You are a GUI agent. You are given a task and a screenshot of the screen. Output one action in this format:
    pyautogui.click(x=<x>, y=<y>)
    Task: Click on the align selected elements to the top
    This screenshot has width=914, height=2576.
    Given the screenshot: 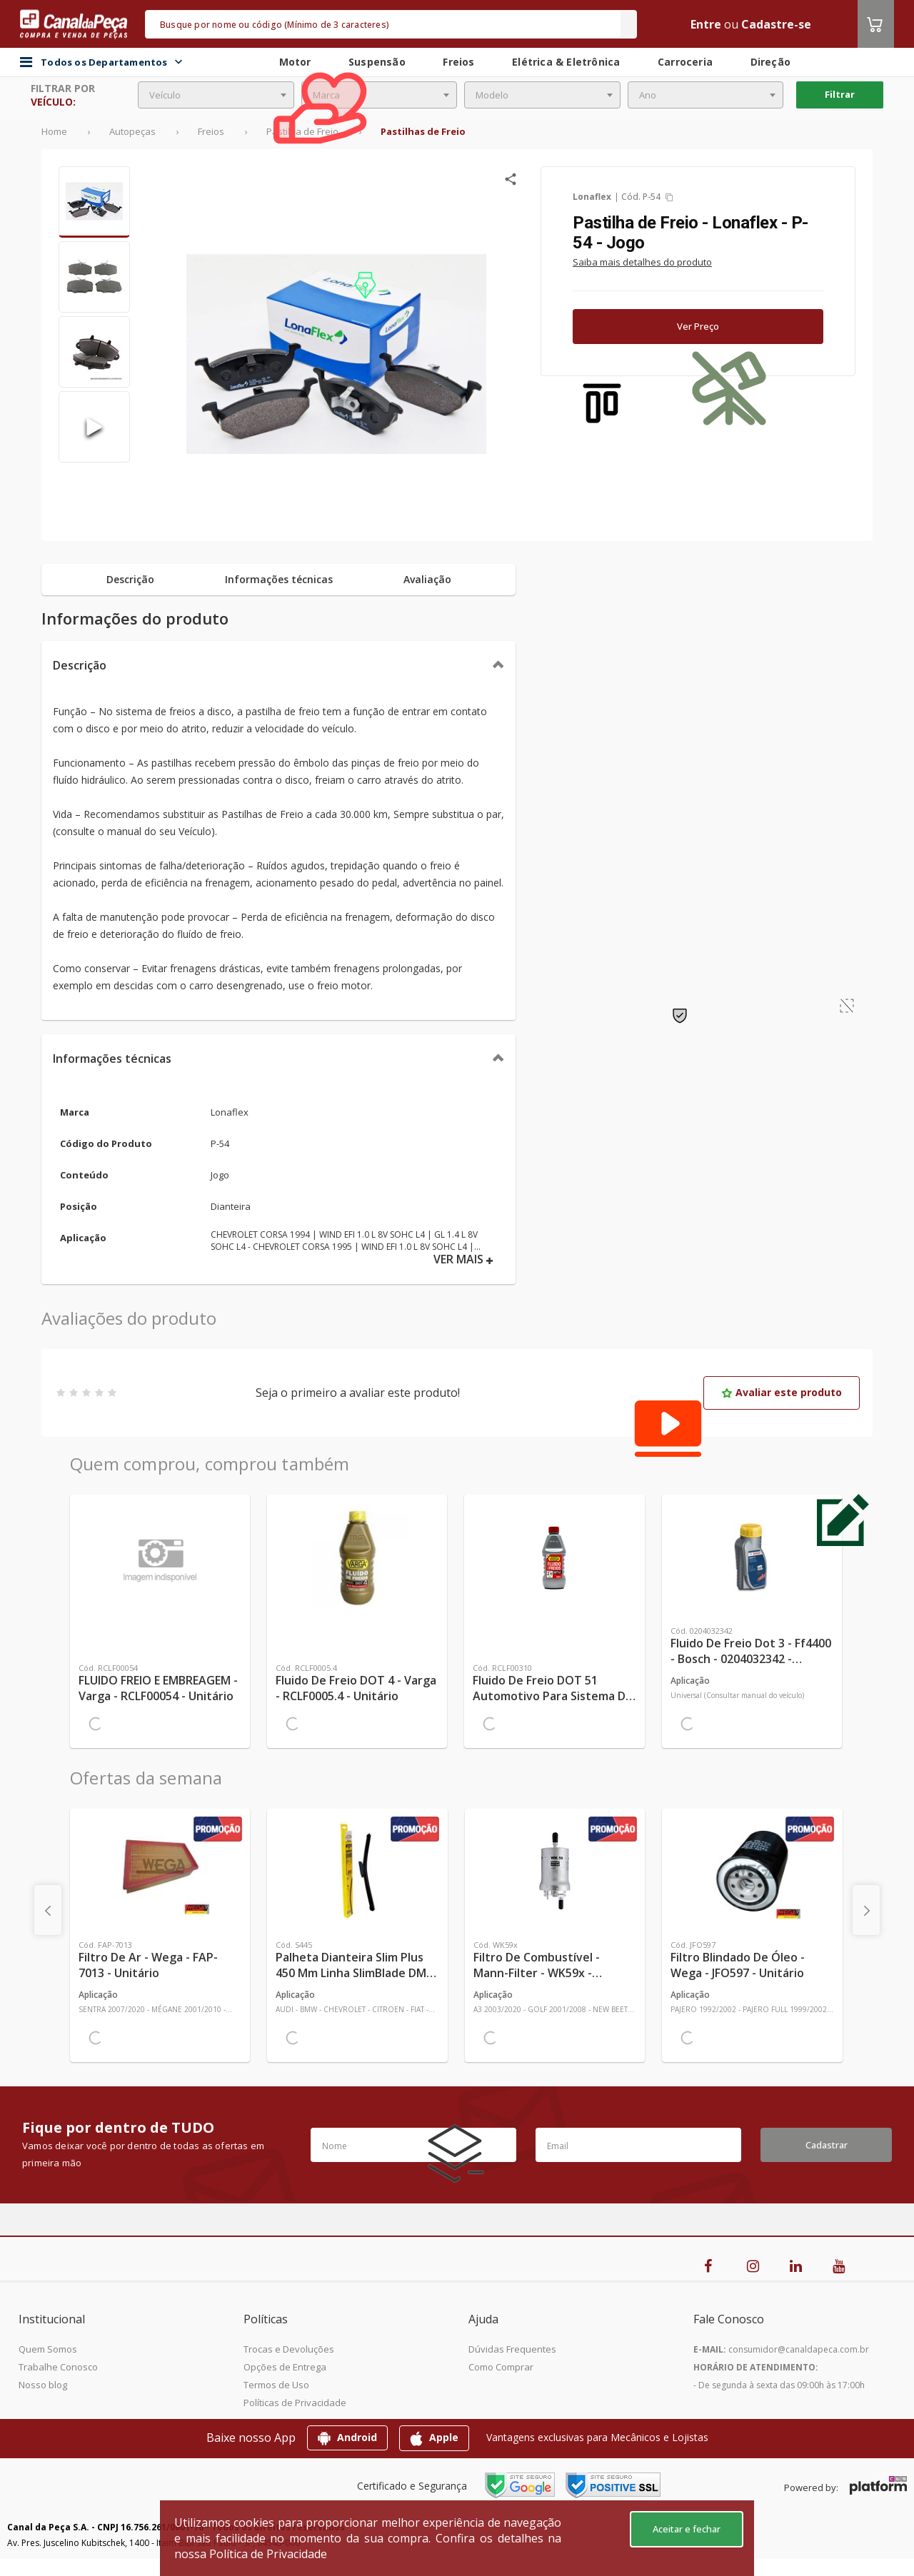 What is the action you would take?
    pyautogui.click(x=602, y=403)
    